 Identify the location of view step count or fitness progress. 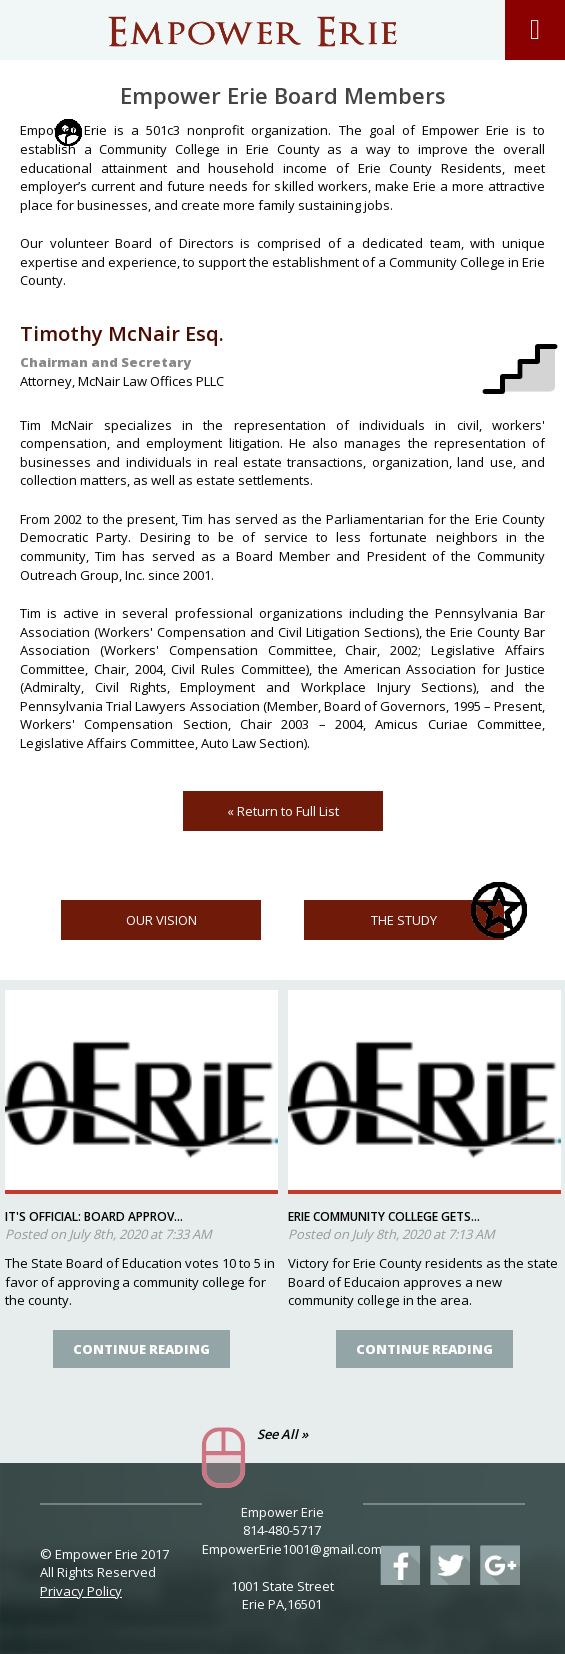
(520, 369).